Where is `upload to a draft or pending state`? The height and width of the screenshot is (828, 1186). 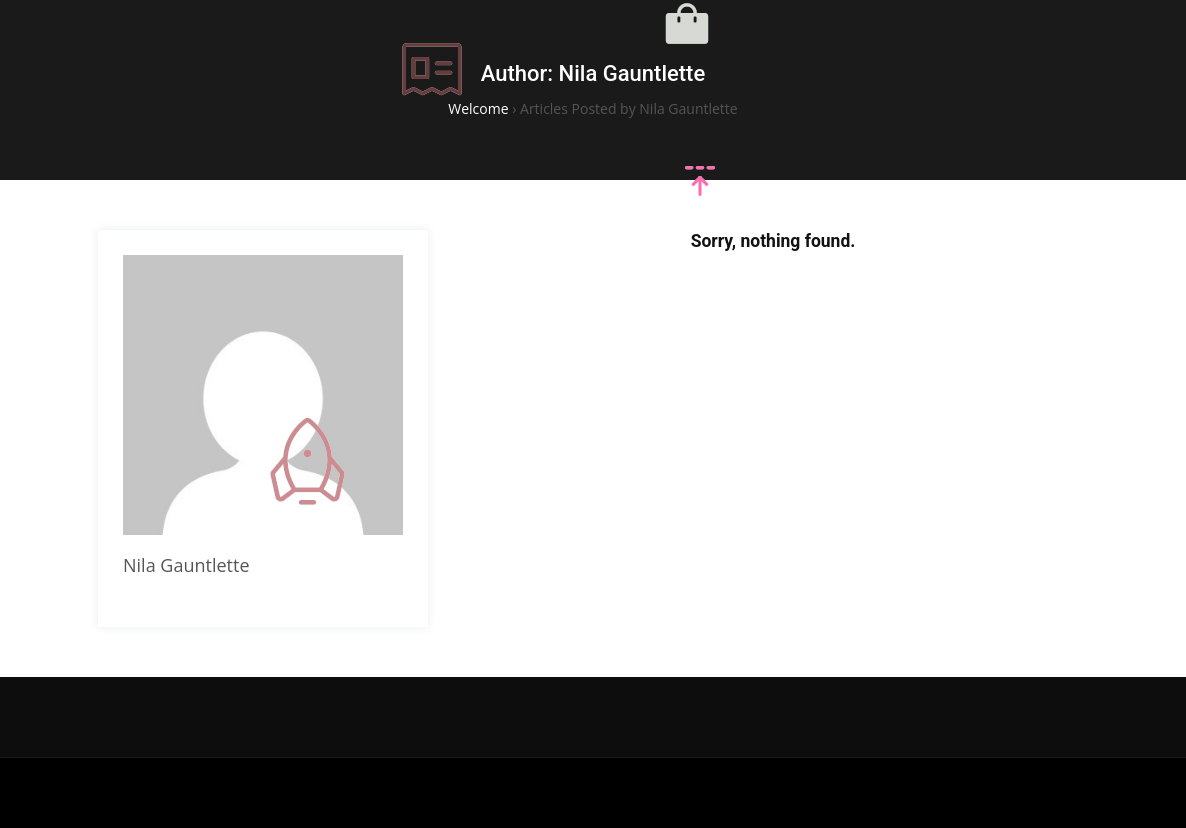 upload to a draft or pending state is located at coordinates (700, 181).